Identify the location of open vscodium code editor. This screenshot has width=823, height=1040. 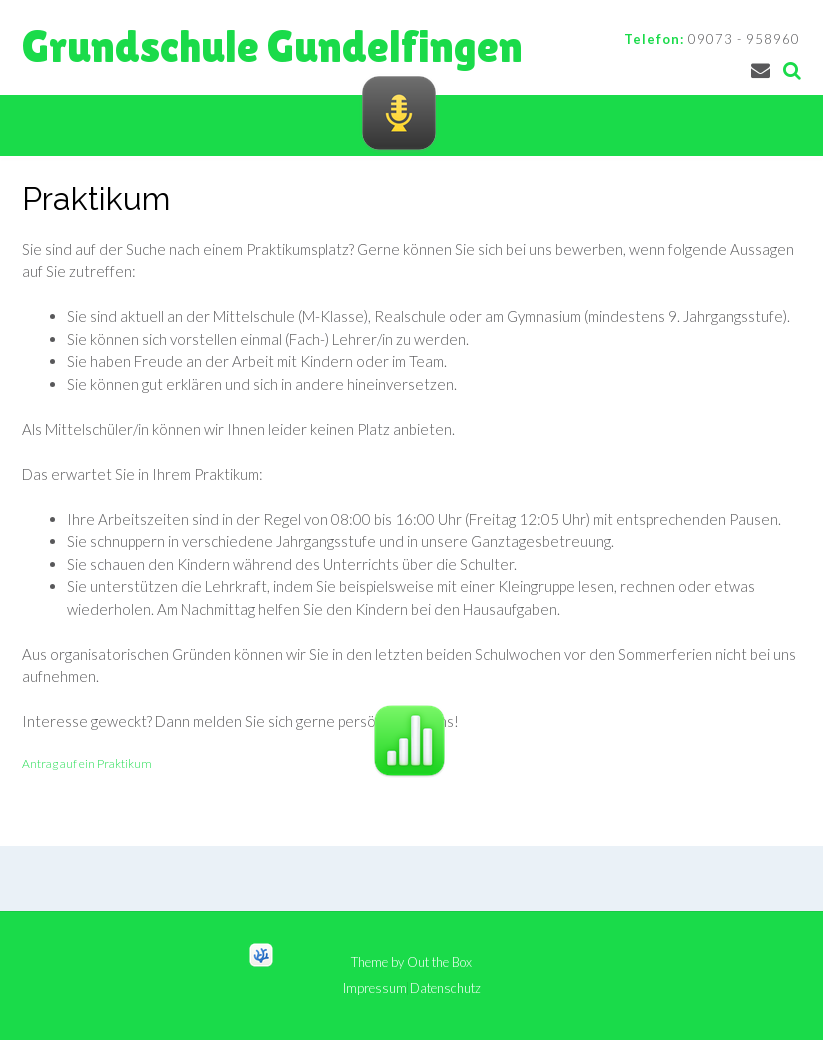
(261, 955).